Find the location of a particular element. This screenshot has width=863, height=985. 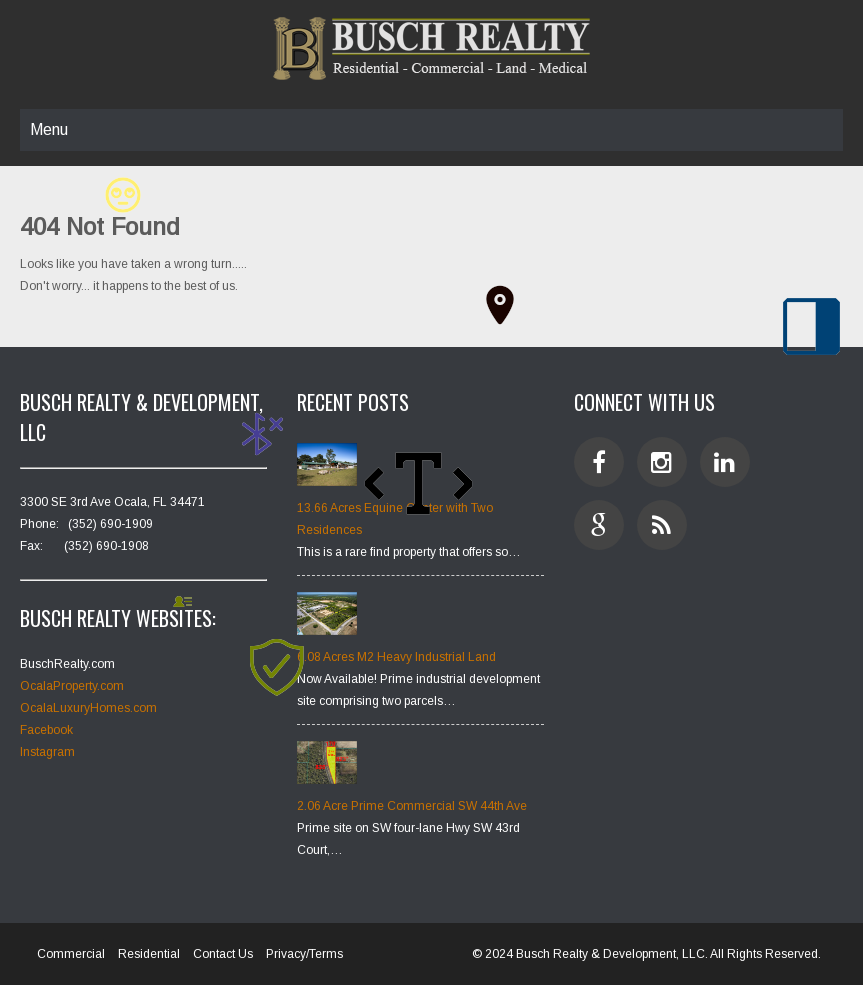

express annoyance or exasperation in a message is located at coordinates (123, 195).